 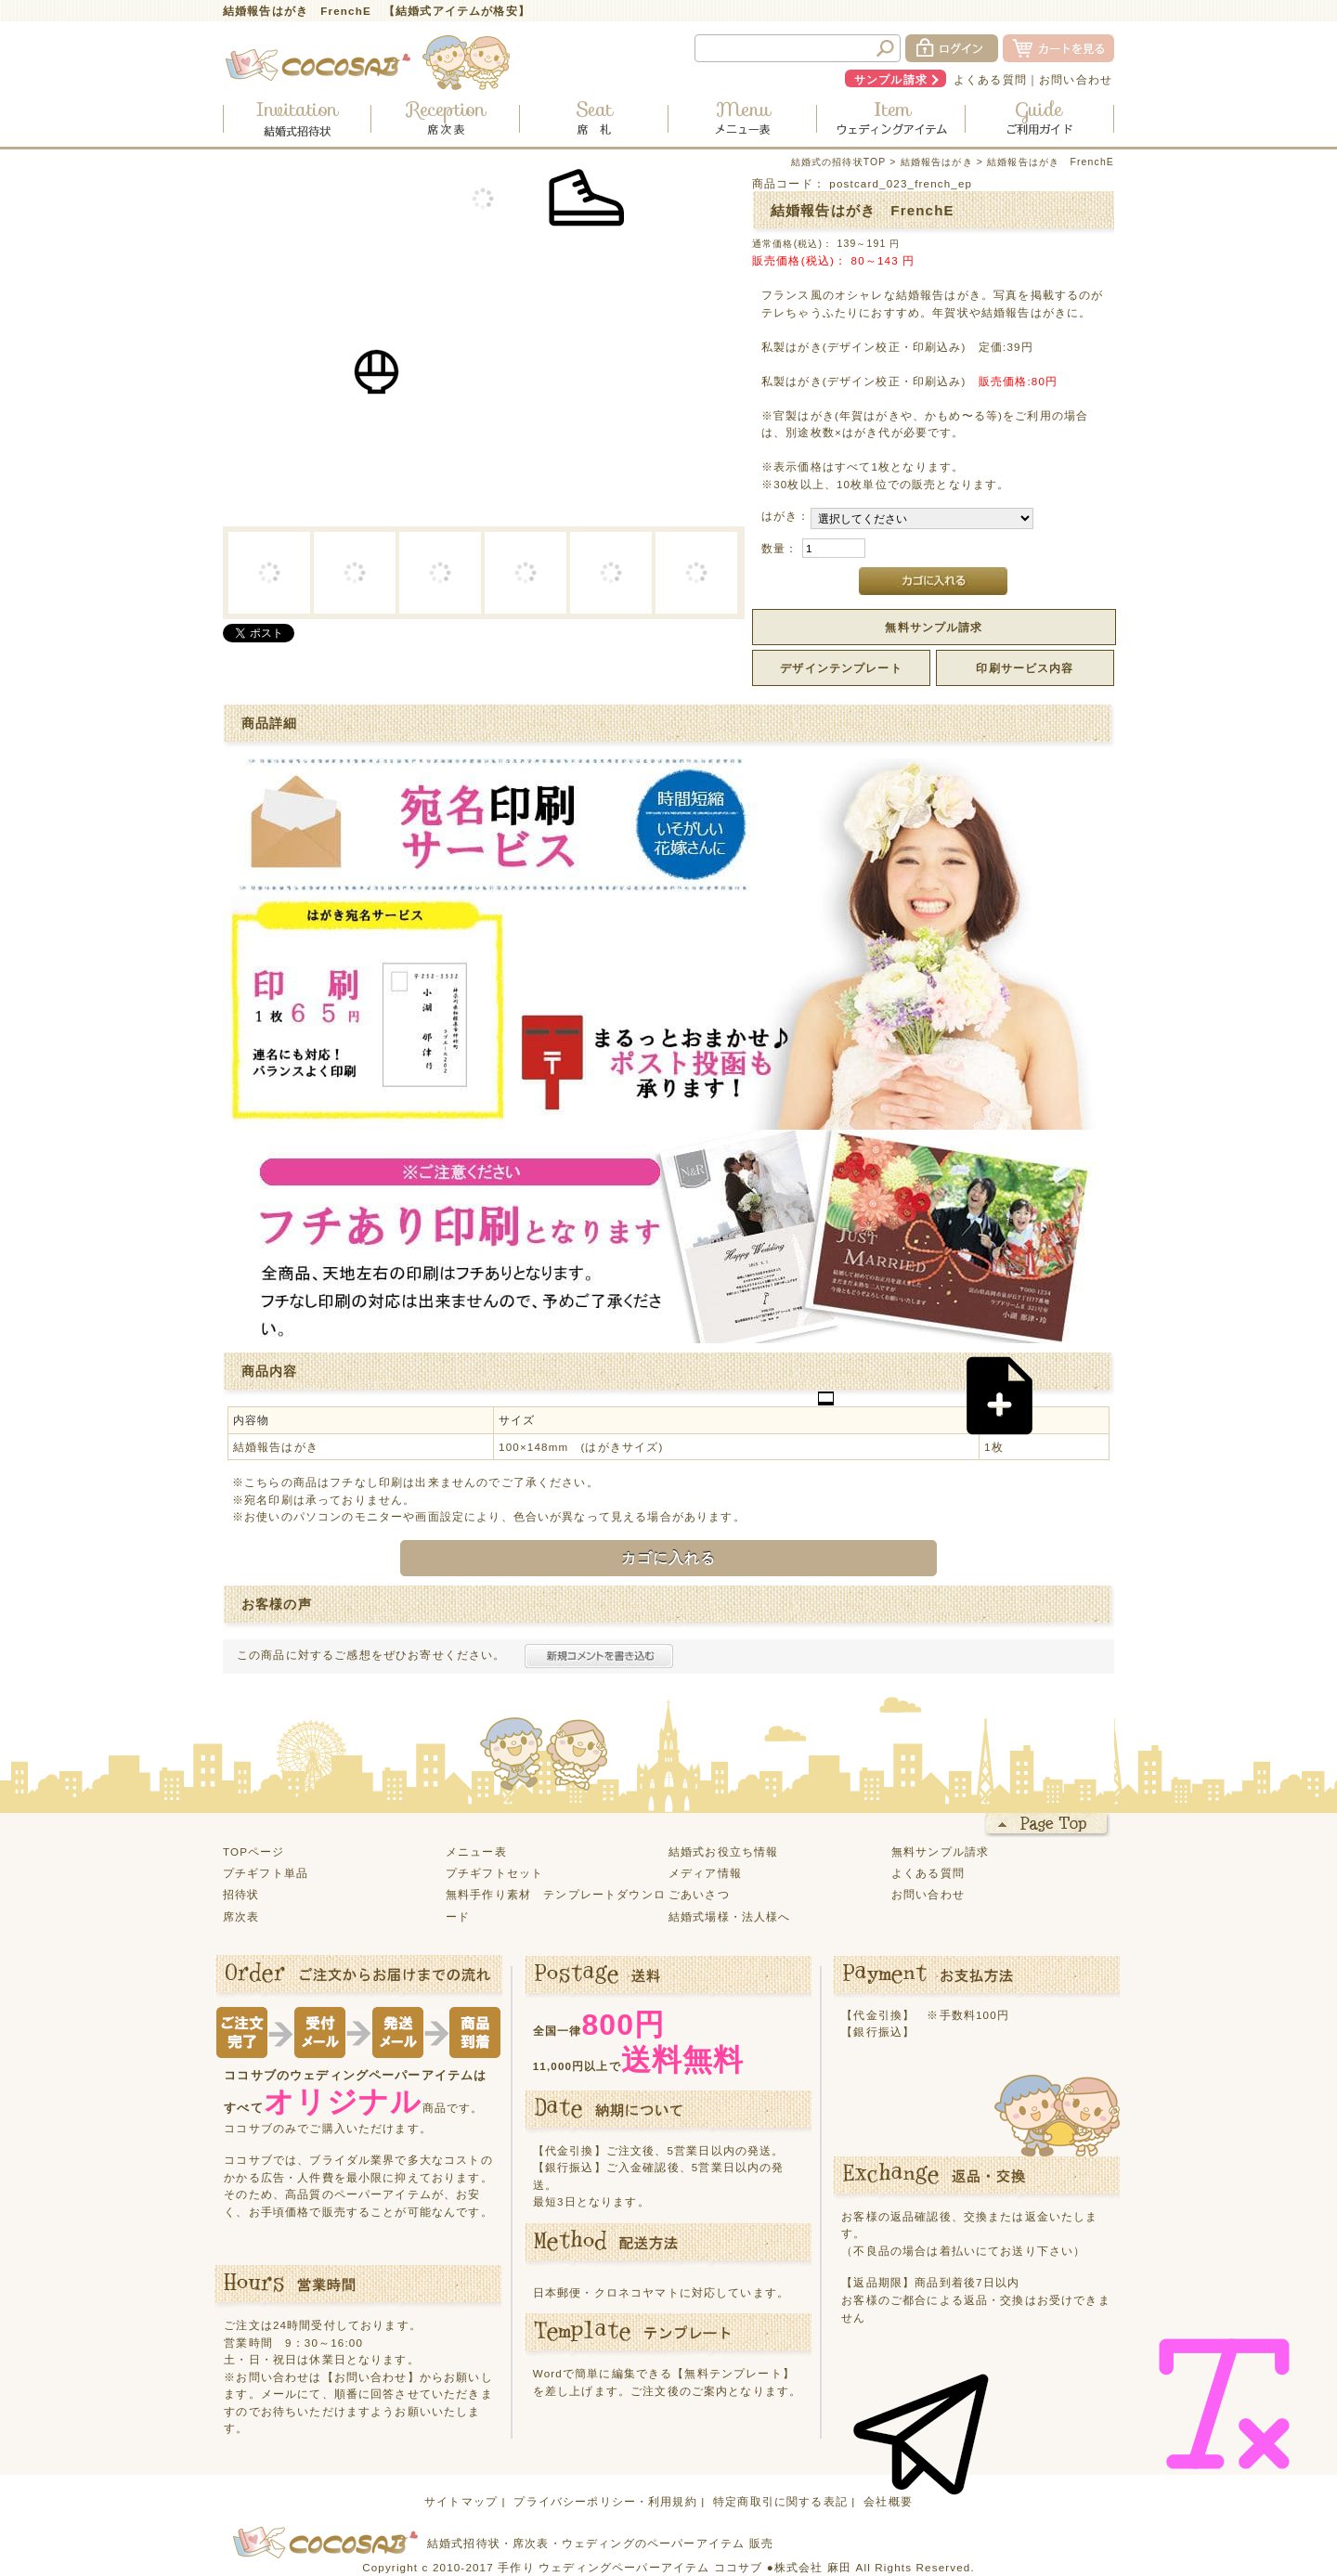 What do you see at coordinates (582, 200) in the screenshot?
I see `access footwear or shoe category` at bounding box center [582, 200].